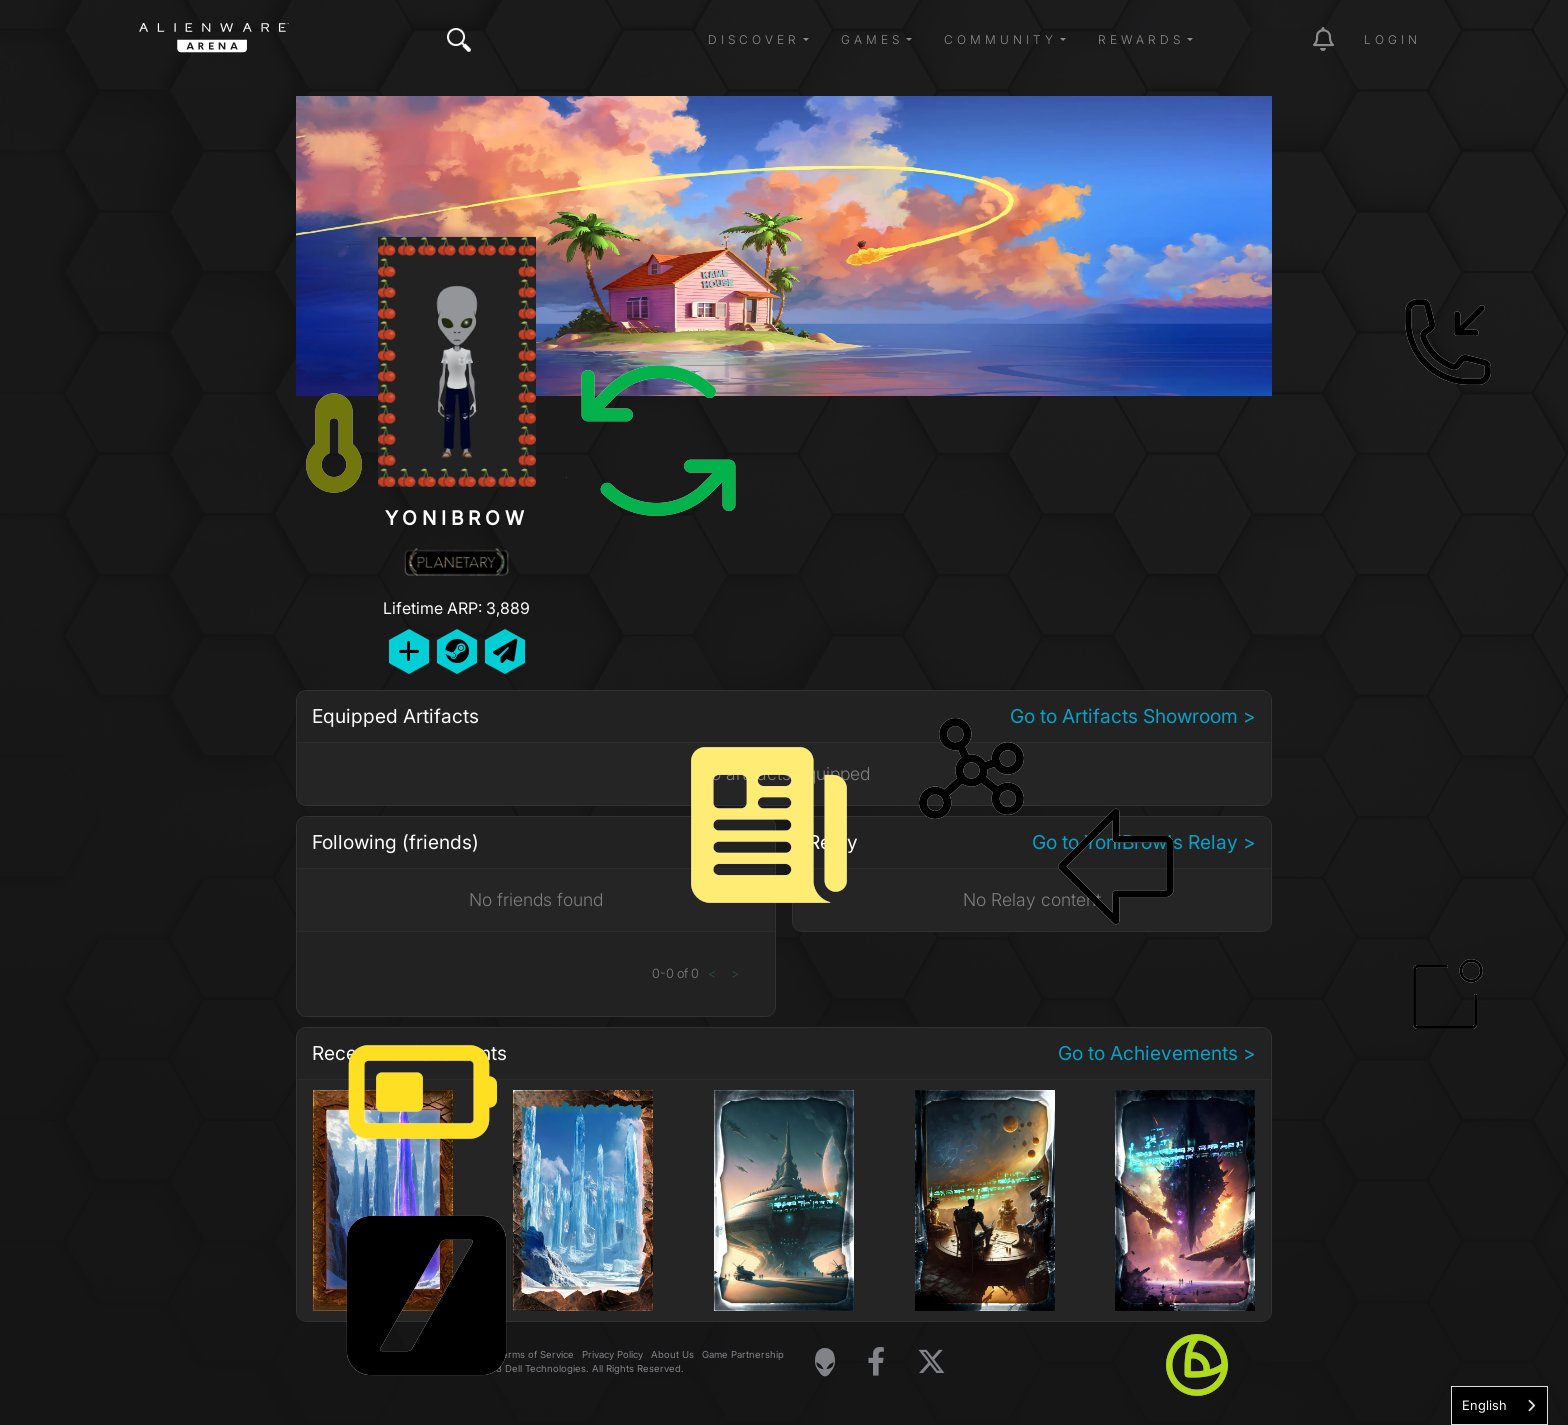  Describe the element at coordinates (769, 825) in the screenshot. I see `view news or articles` at that location.